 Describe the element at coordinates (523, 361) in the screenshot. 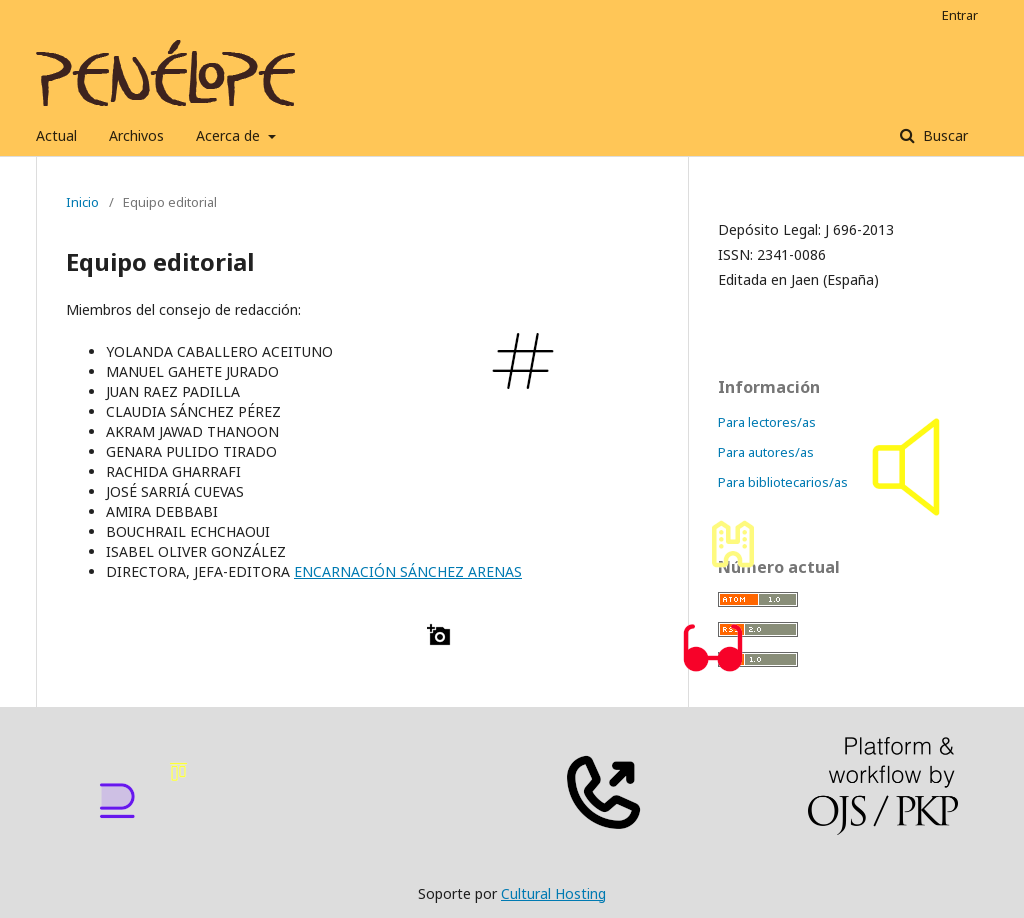

I see `view or browse hashtags` at that location.